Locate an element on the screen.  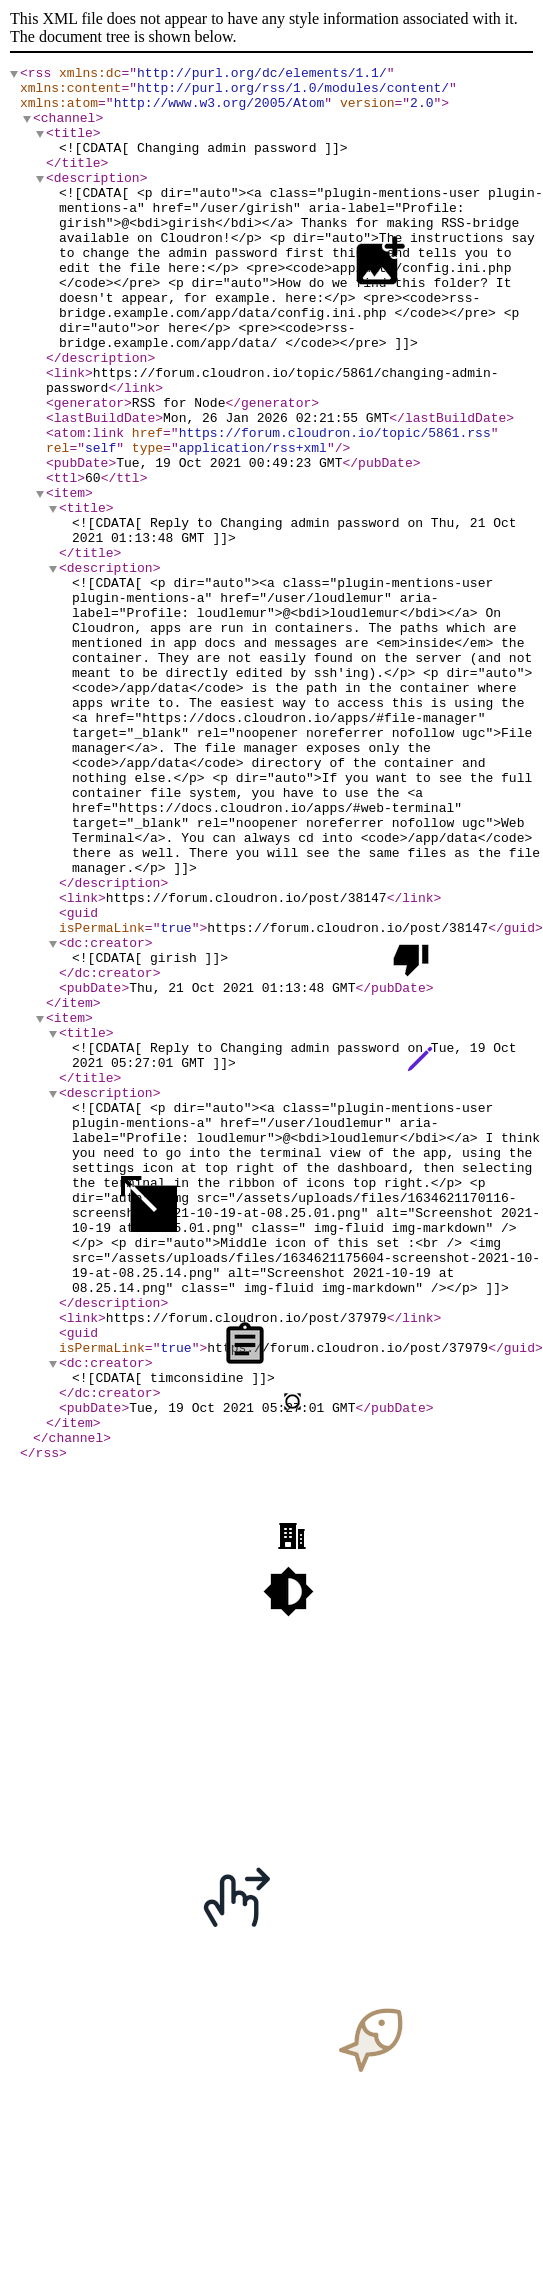
add a new photo to your collection is located at coordinates (379, 261).